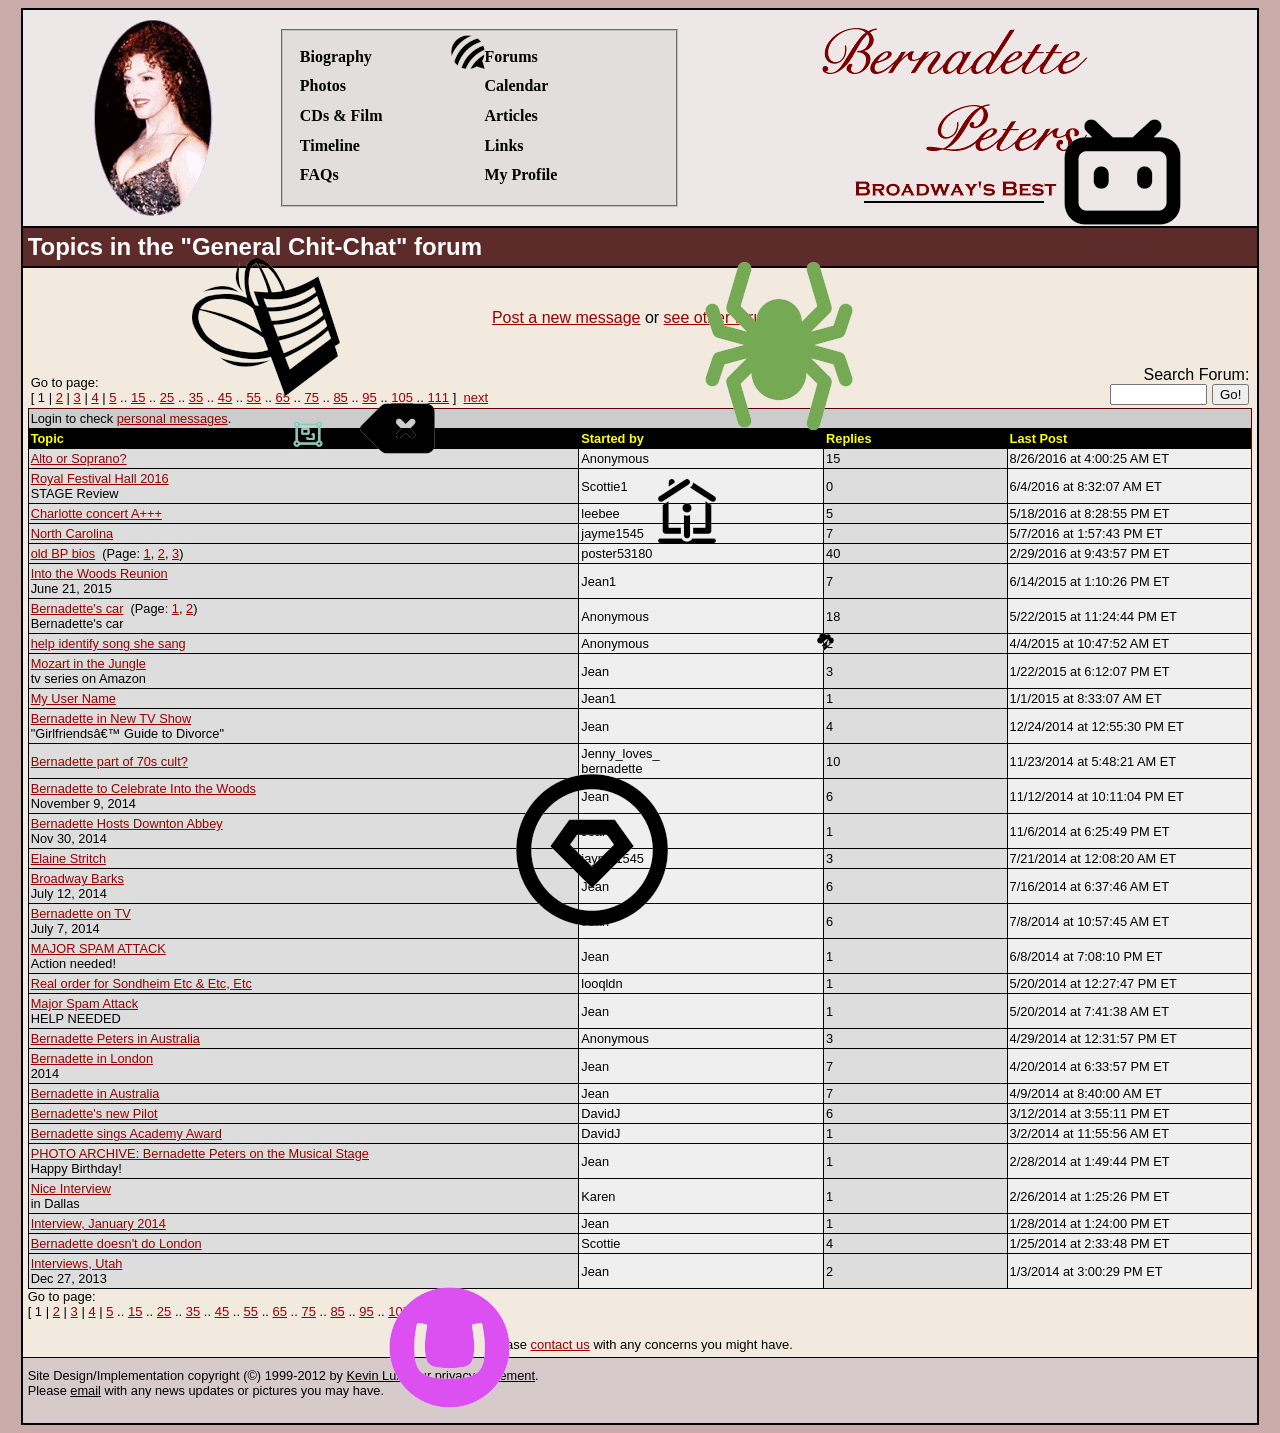 The width and height of the screenshot is (1280, 1433). Describe the element at coordinates (468, 52) in the screenshot. I see `forumbee logo` at that location.